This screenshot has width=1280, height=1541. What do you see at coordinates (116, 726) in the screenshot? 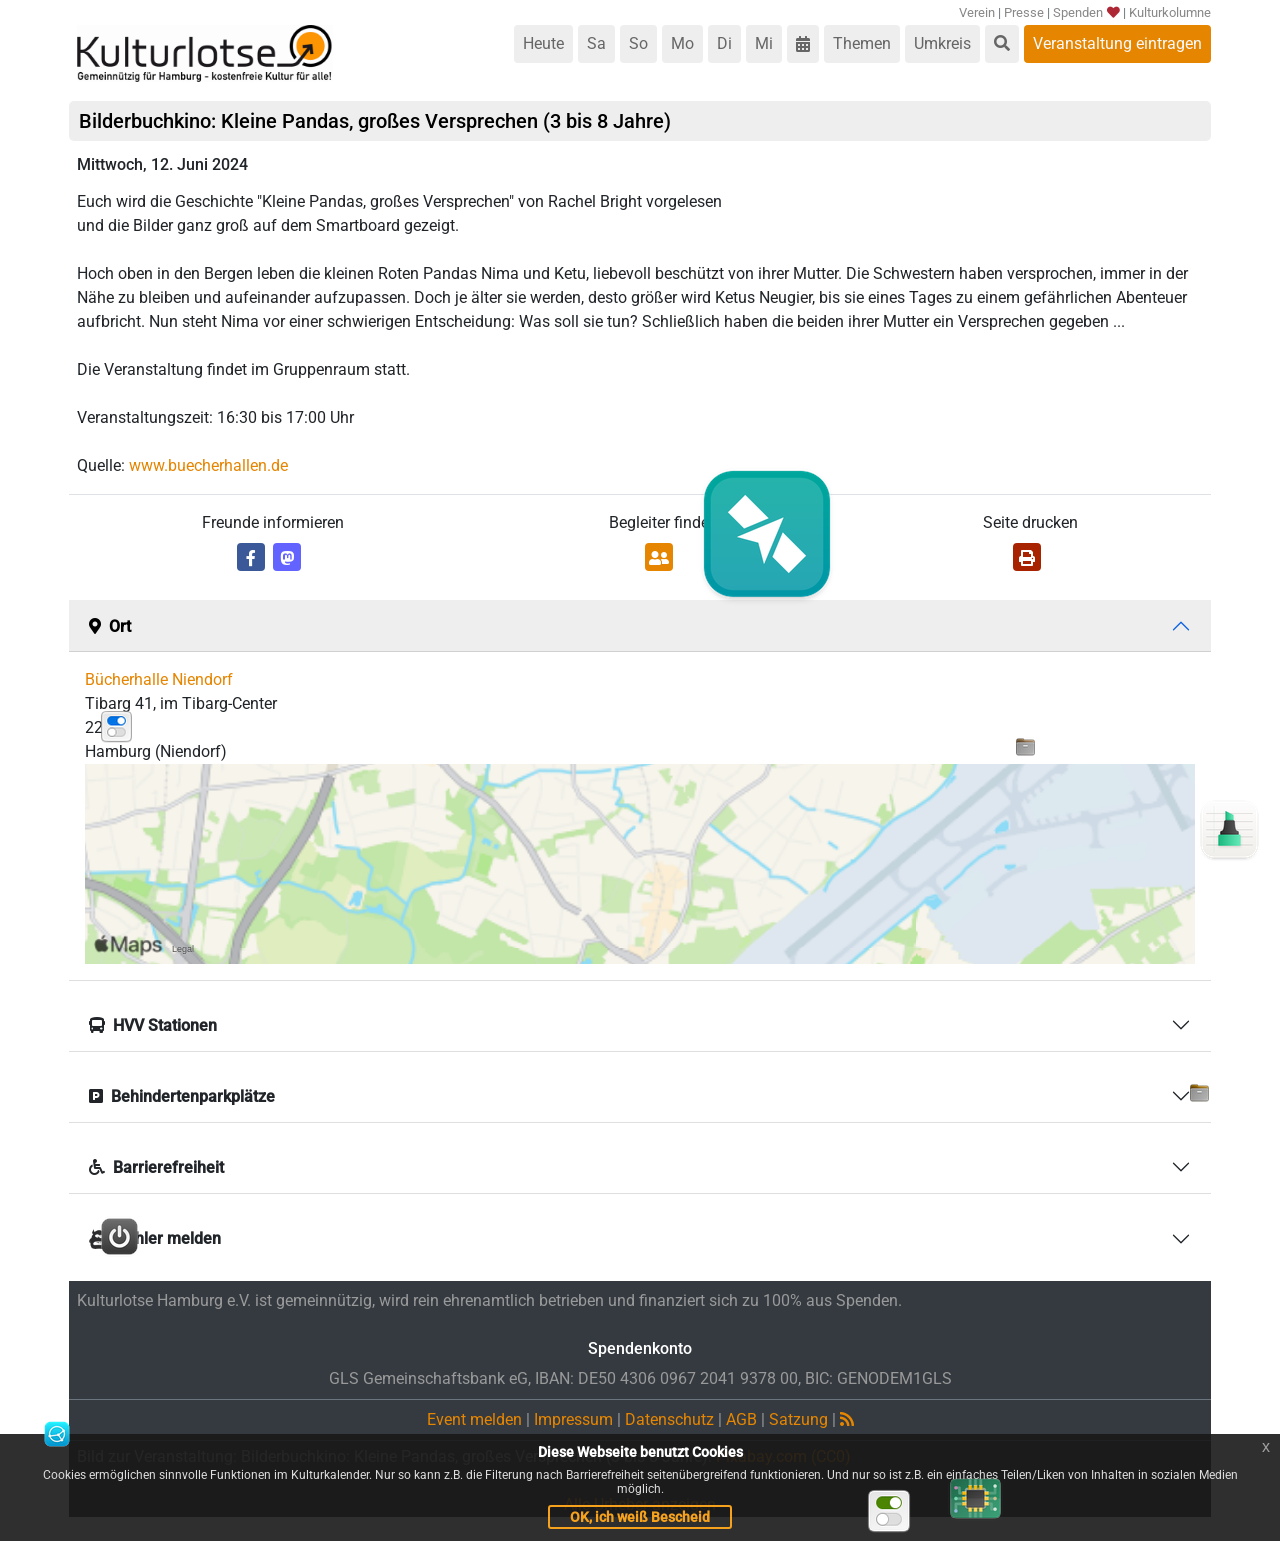
I see `open gnome tweaks to customize system settings` at bounding box center [116, 726].